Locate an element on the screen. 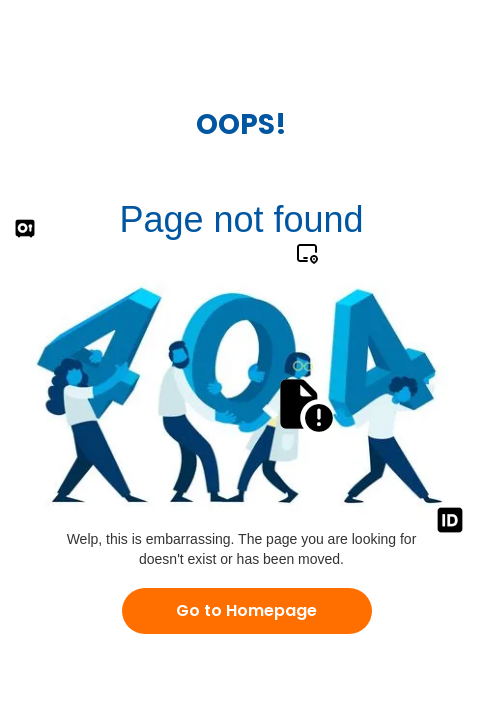  pin a location on tablet display is located at coordinates (307, 253).